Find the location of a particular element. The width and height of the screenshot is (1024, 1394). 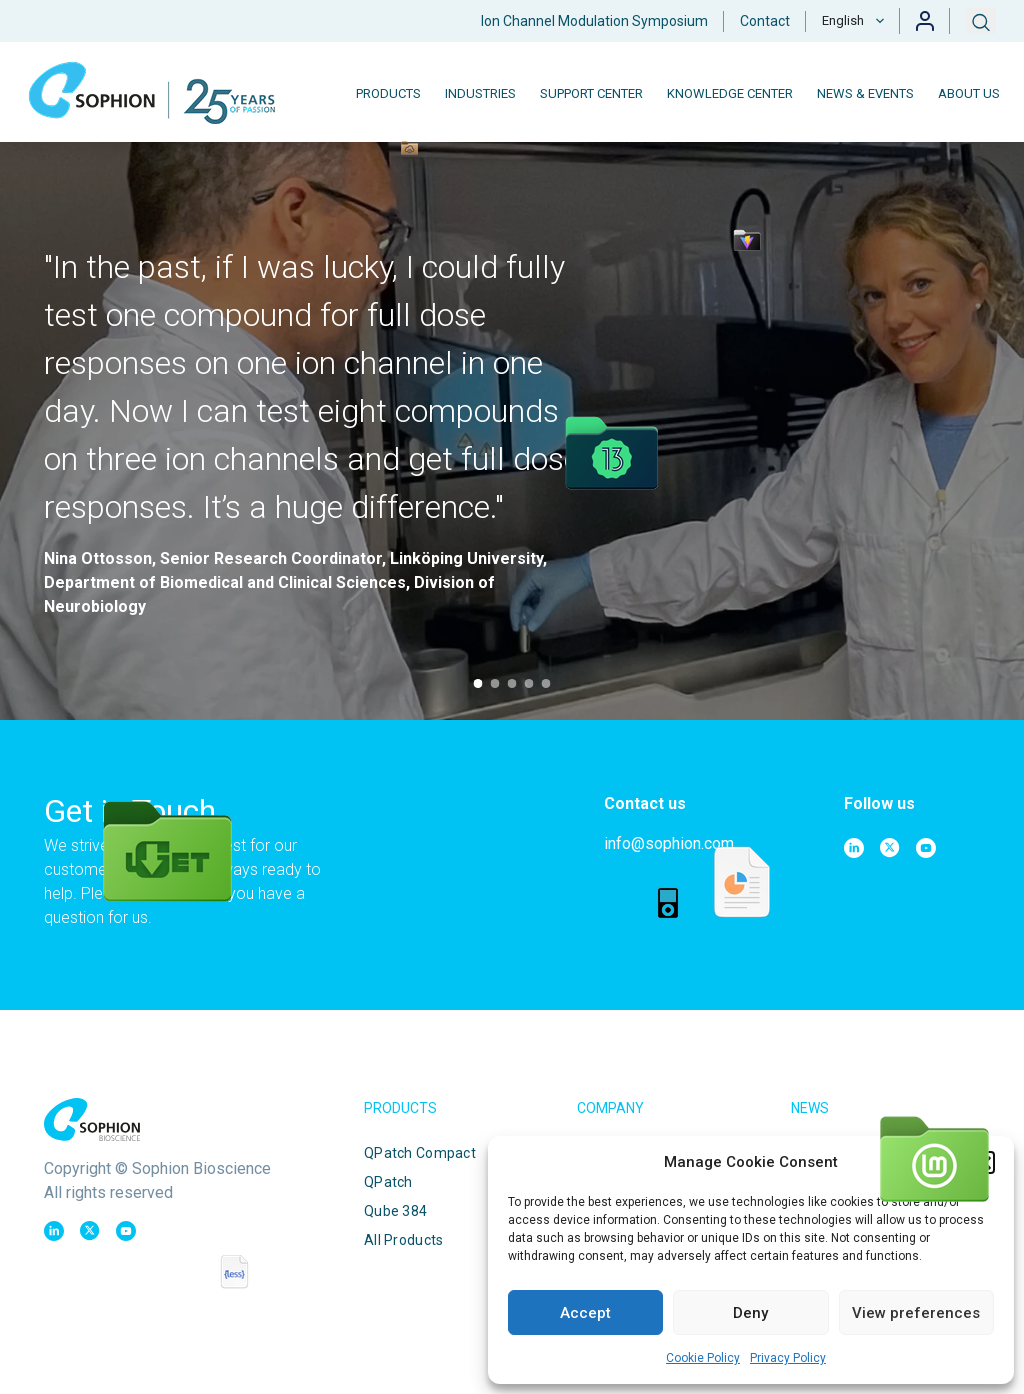

open a presentation file is located at coordinates (742, 882).